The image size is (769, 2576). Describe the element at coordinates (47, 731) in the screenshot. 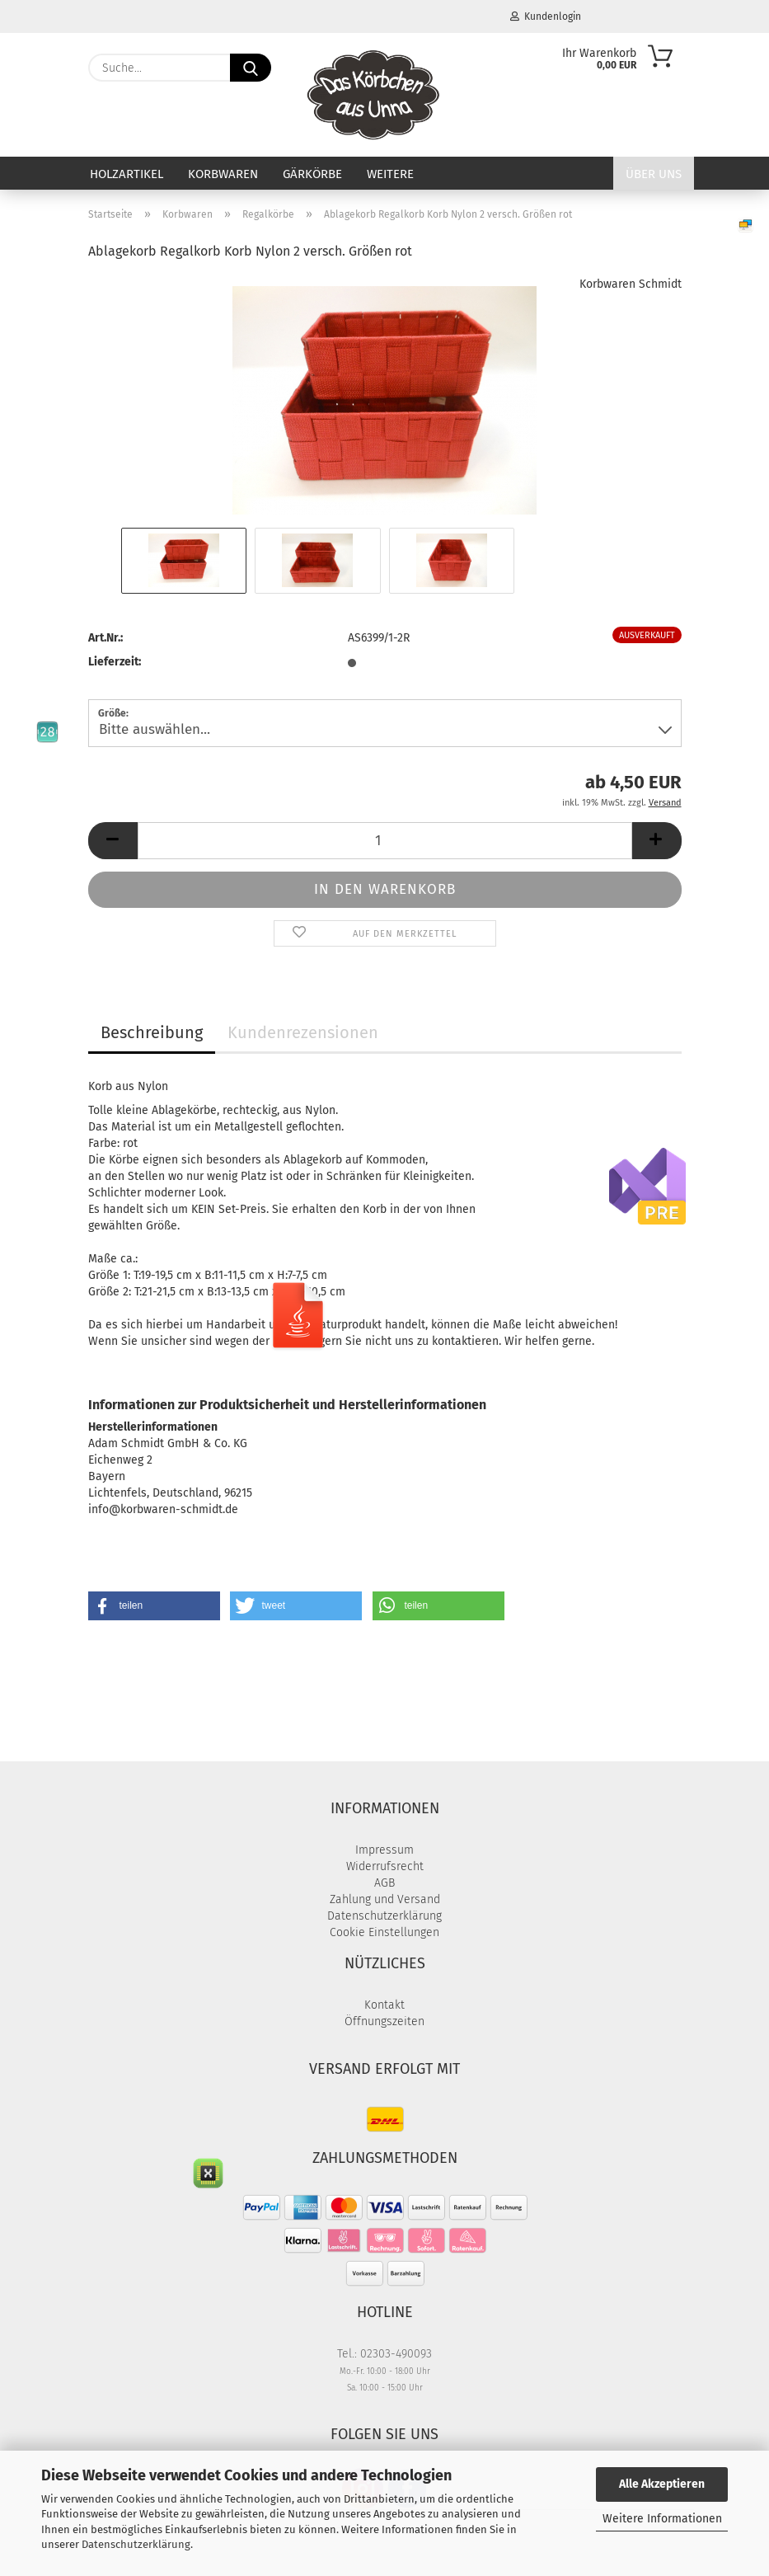

I see `open gnome calendar app` at that location.